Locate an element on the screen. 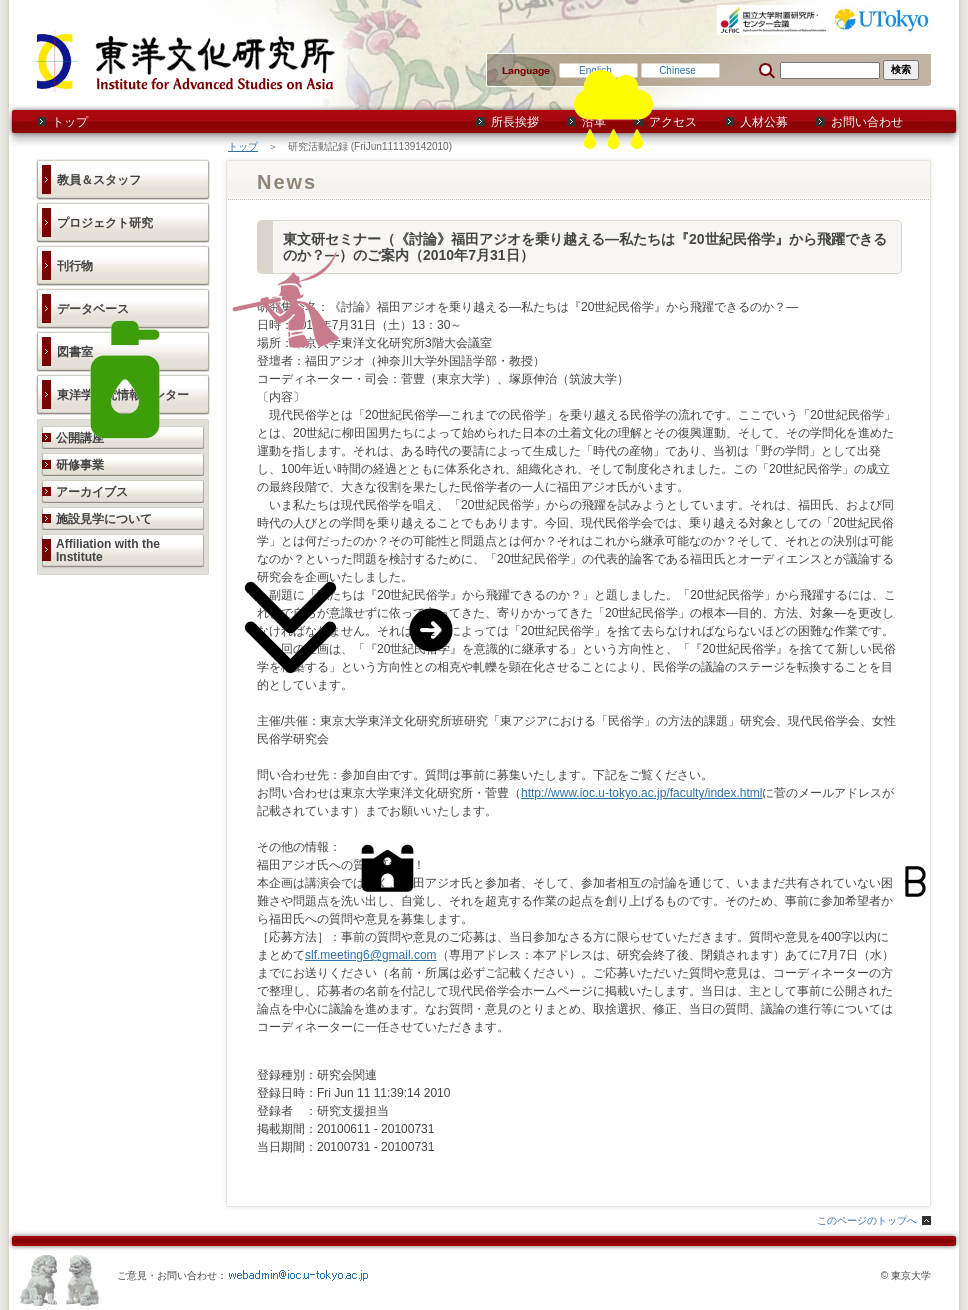  expand content or show more items below is located at coordinates (290, 623).